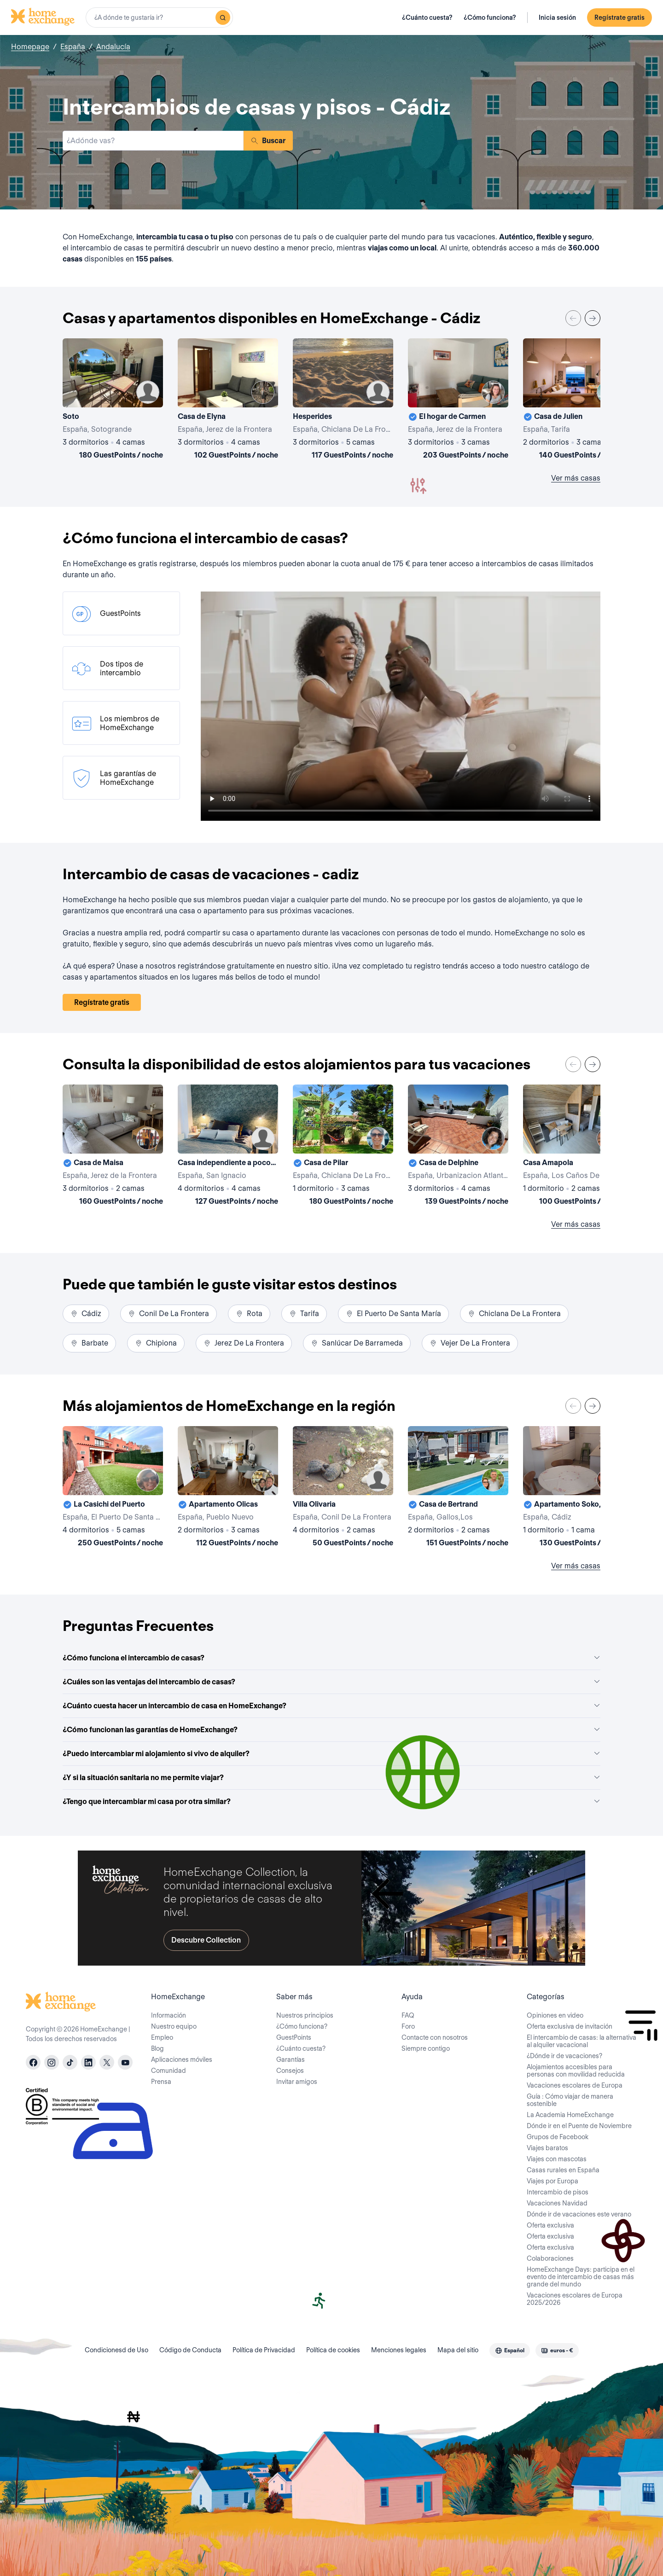  What do you see at coordinates (387, 1894) in the screenshot?
I see `go back to the previous screen` at bounding box center [387, 1894].